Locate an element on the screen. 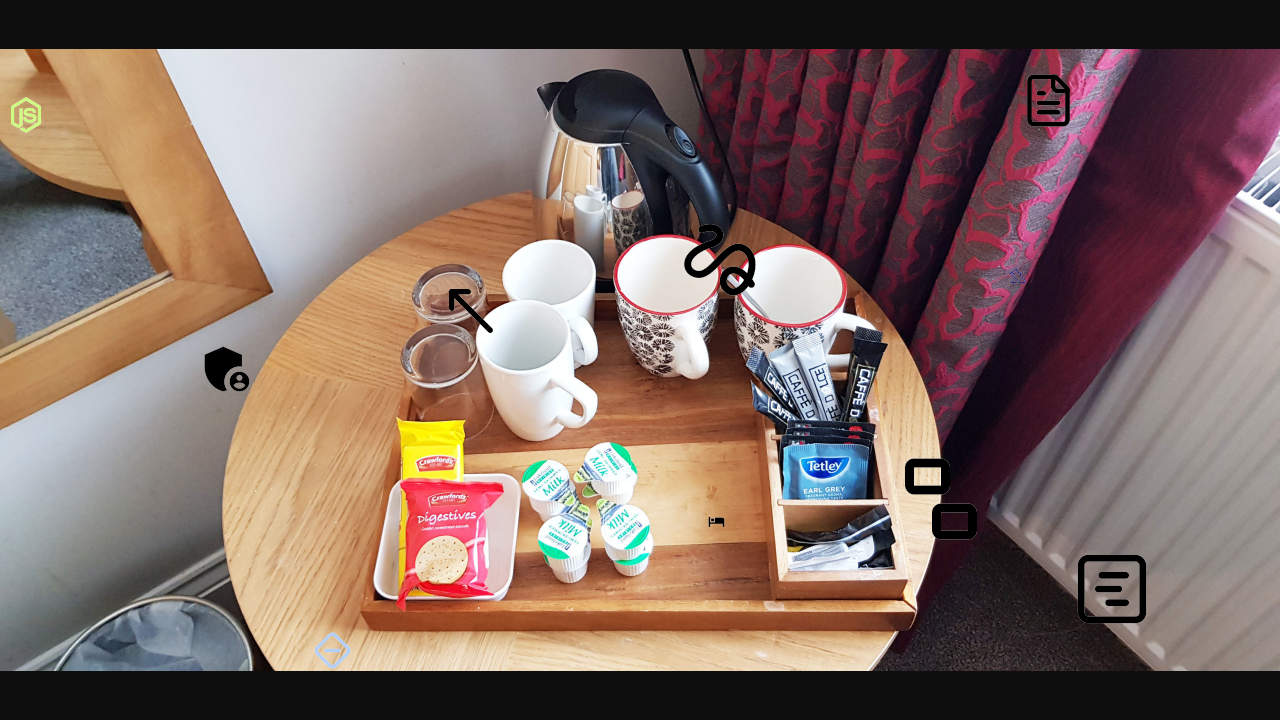 Image resolution: width=1280 pixels, height=720 pixels. decorative squiggle or flourish element is located at coordinates (719, 259).